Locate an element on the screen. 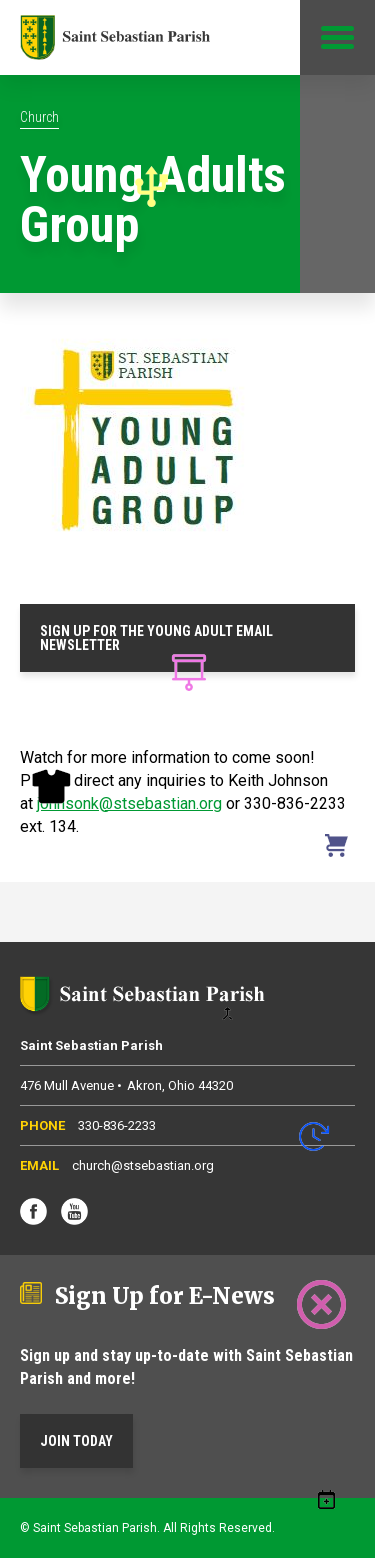 The width and height of the screenshot is (375, 1558). browse clothing or apparel items is located at coordinates (51, 786).